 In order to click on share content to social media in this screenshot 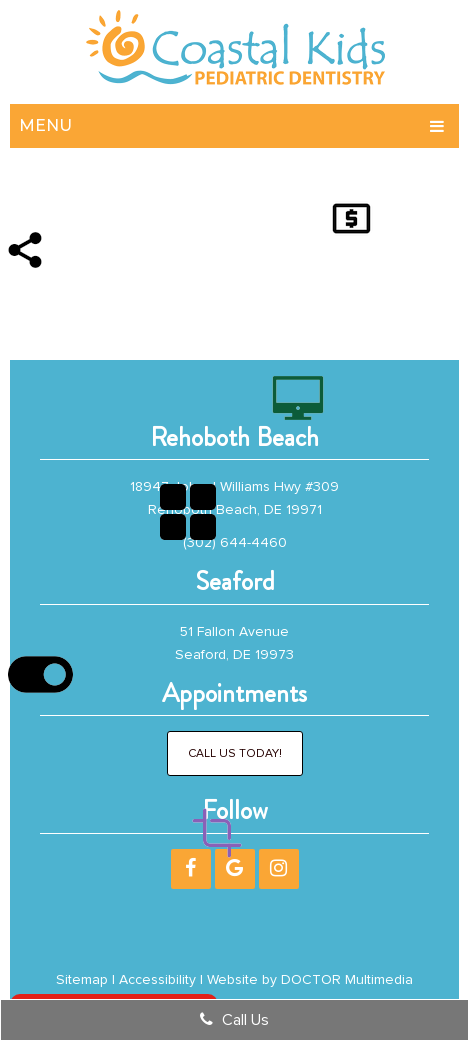, I will do `click(25, 250)`.